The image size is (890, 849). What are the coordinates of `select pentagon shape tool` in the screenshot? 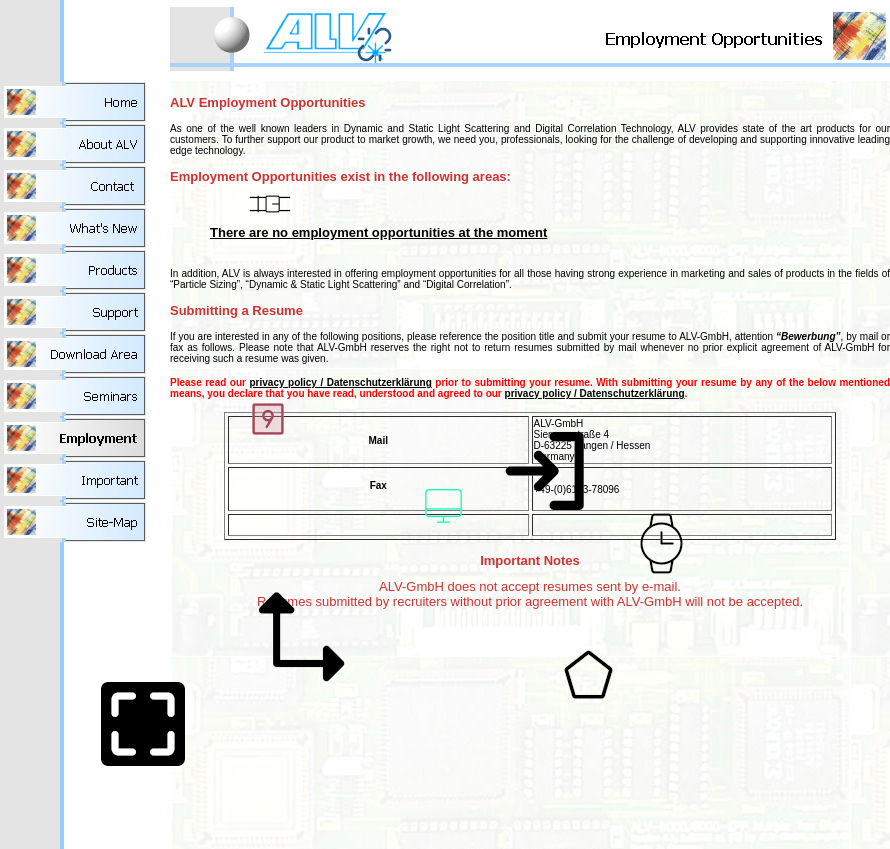 It's located at (588, 676).